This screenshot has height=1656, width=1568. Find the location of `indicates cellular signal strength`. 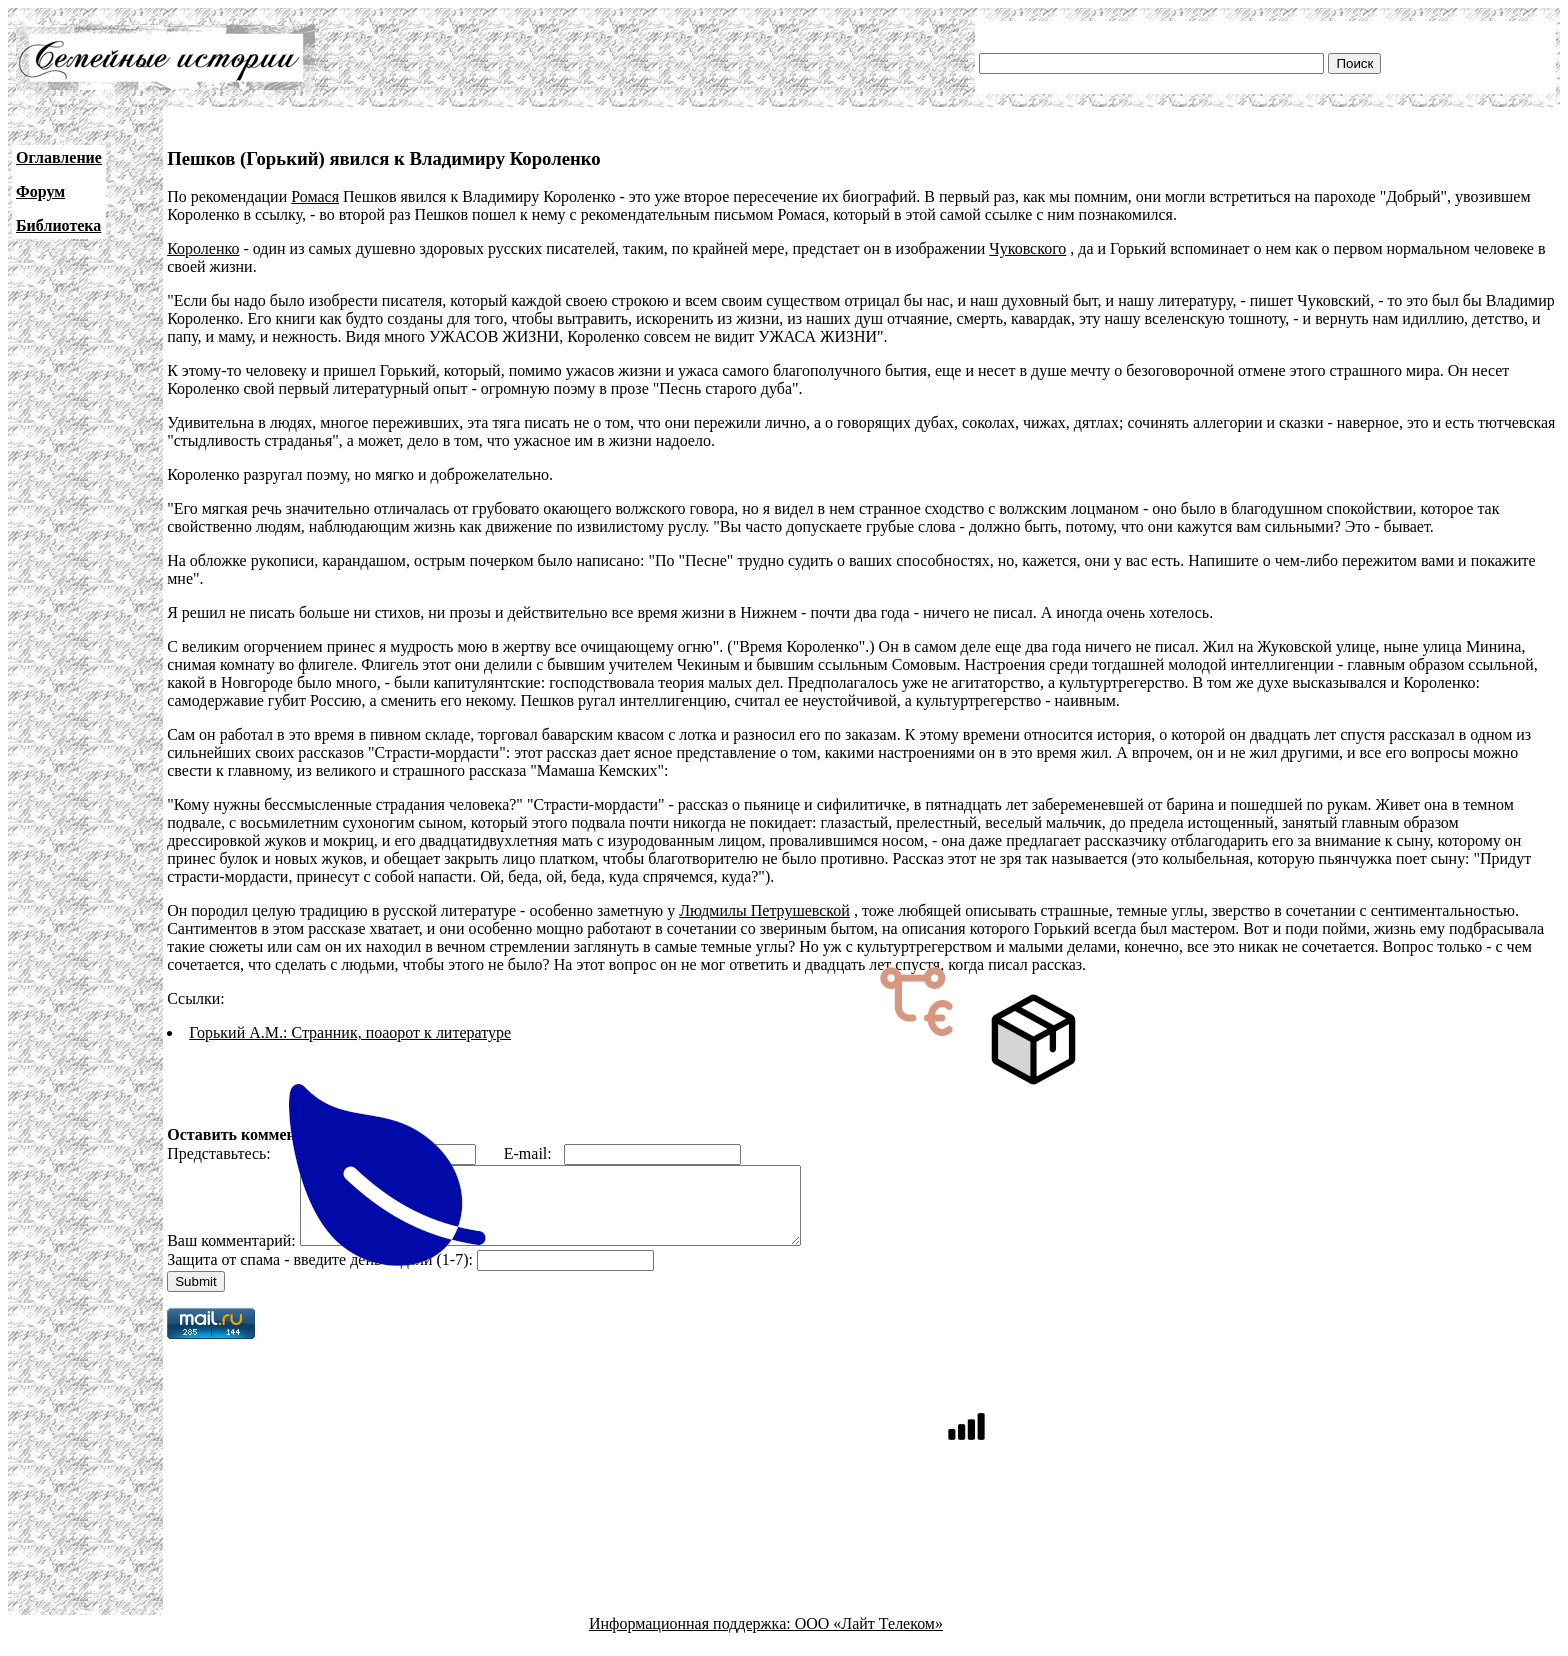

indicates cellular signal strength is located at coordinates (966, 1426).